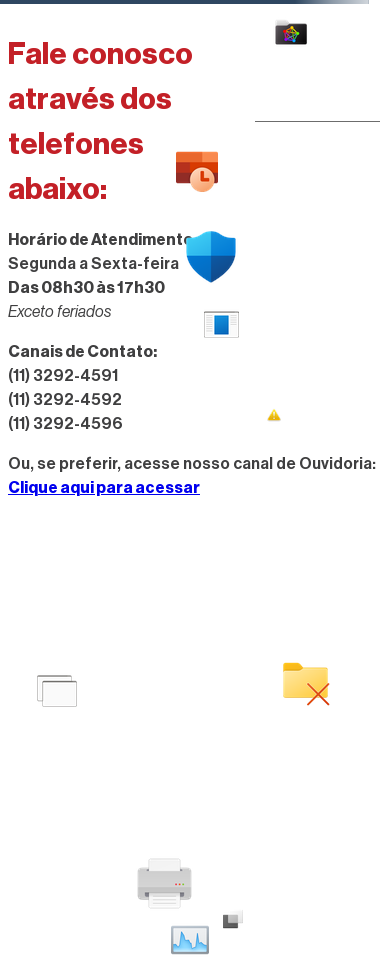 Image resolution: width=388 pixels, height=964 pixels. Describe the element at coordinates (233, 919) in the screenshot. I see `open task view to see all open windows` at that location.